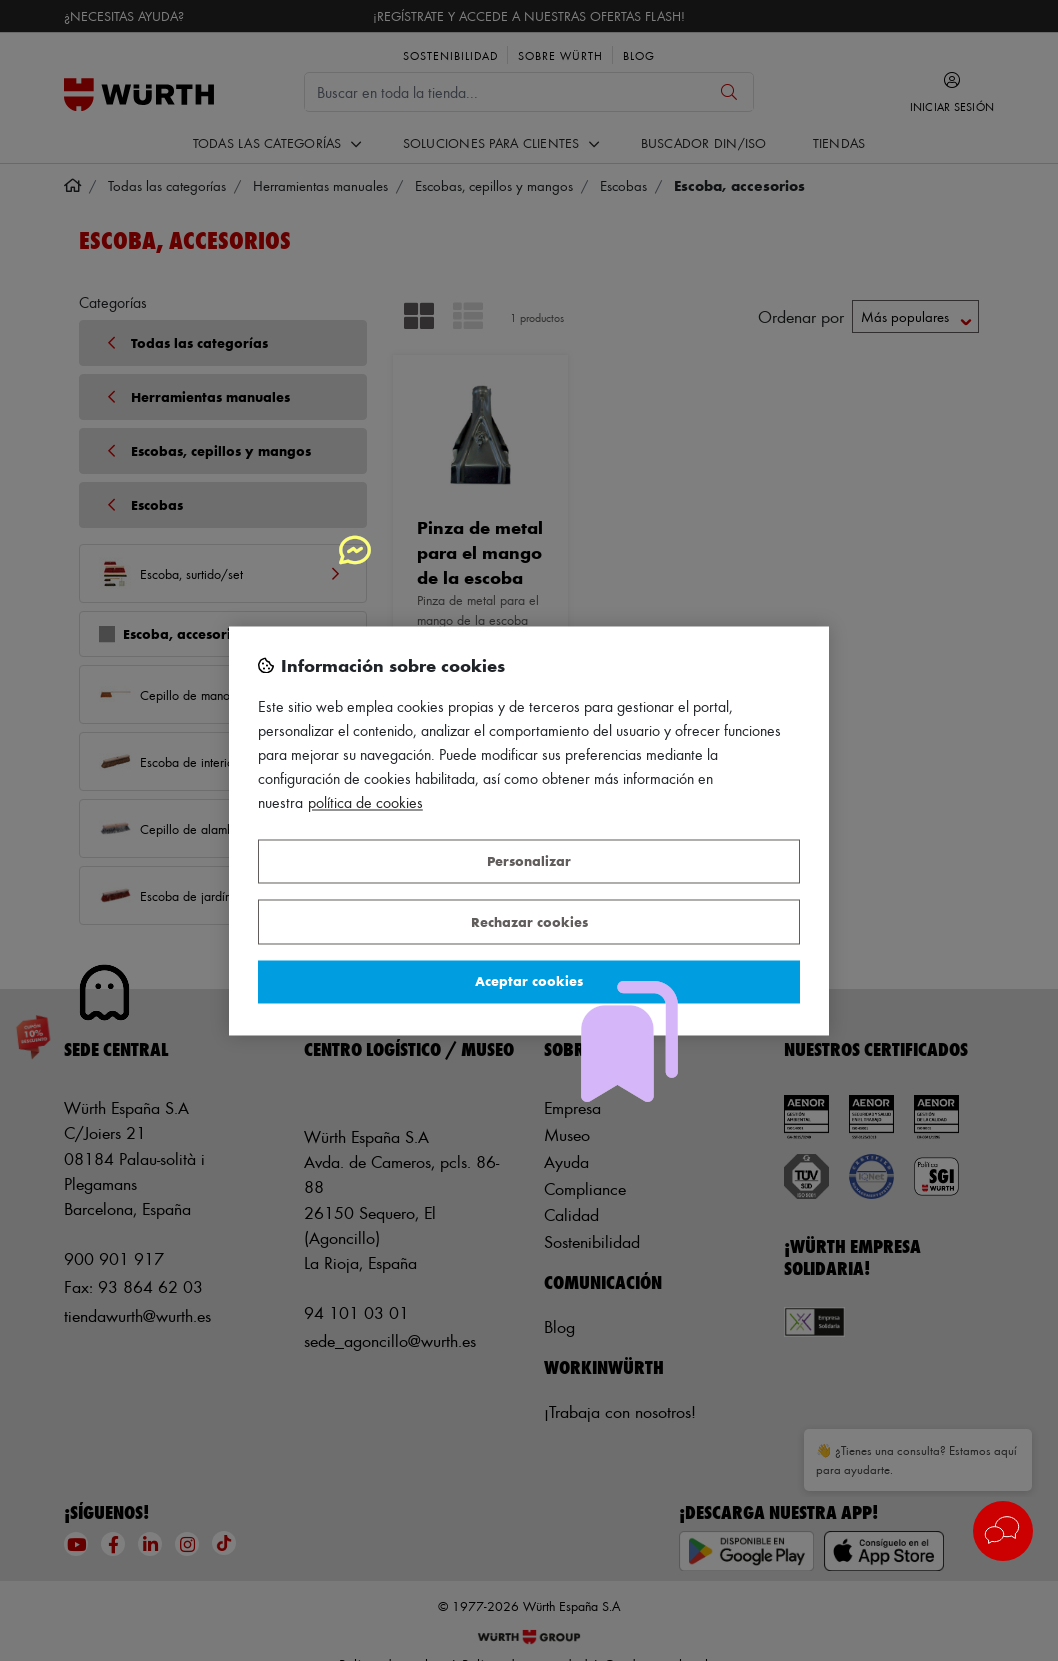 This screenshot has height=1661, width=1058. I want to click on open Facebook Messenger, so click(355, 550).